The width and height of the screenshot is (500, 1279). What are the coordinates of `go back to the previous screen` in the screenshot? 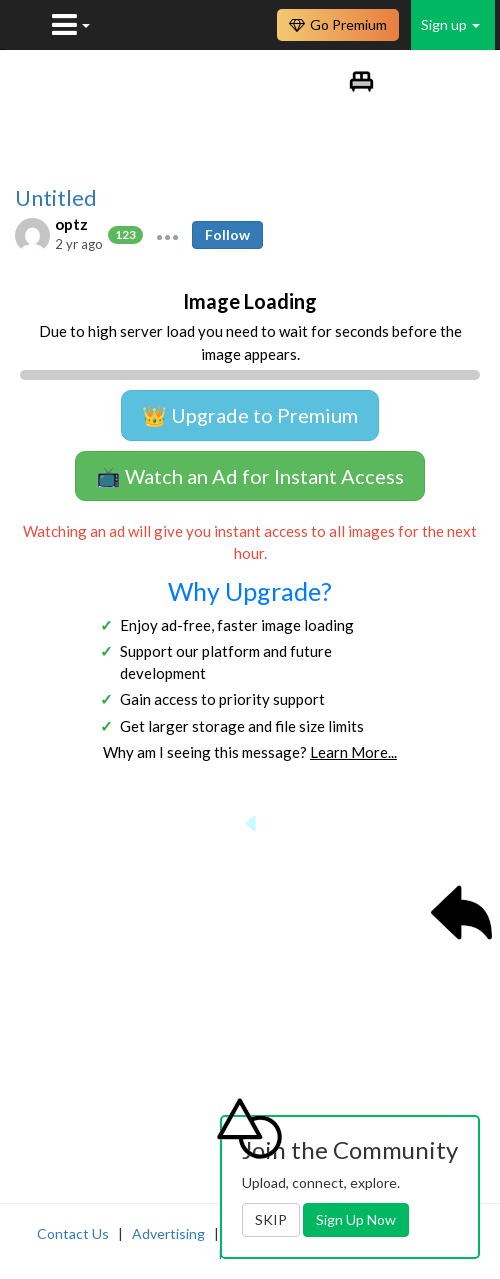 It's located at (250, 823).